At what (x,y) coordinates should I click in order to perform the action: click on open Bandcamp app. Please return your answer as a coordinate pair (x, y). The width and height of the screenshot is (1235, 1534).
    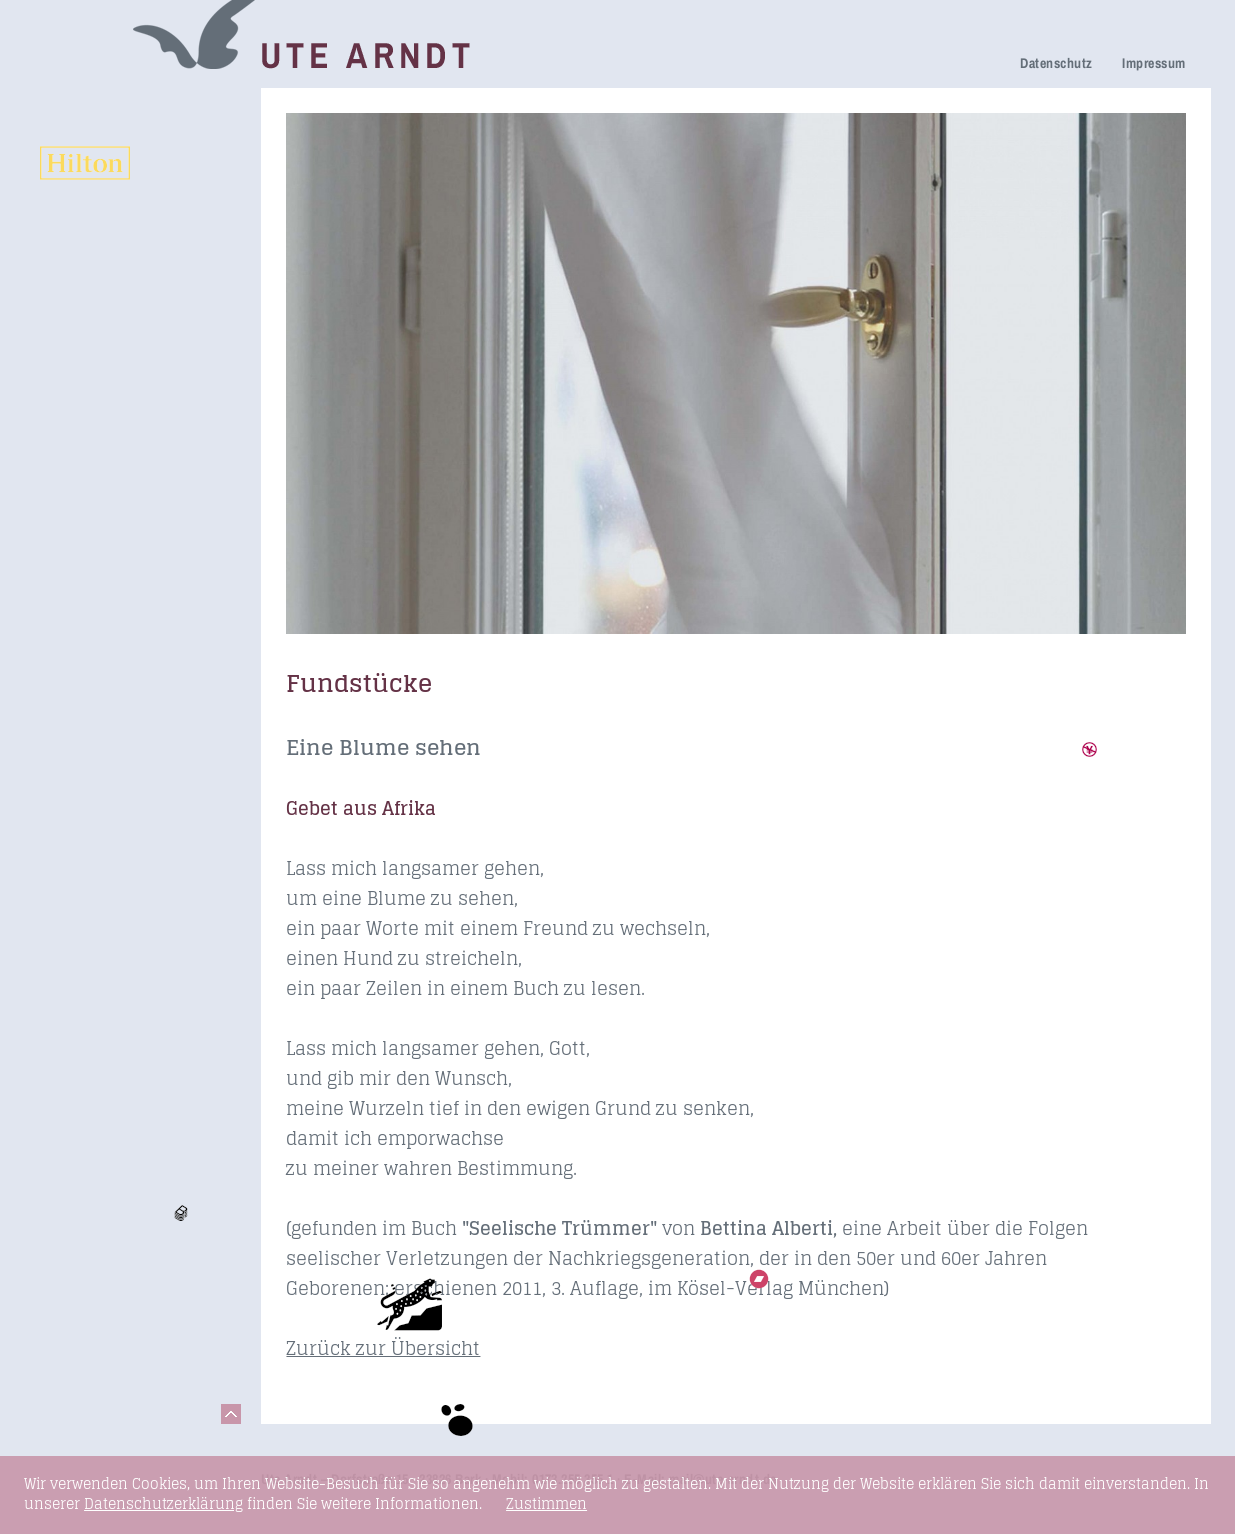
    Looking at the image, I should click on (759, 1279).